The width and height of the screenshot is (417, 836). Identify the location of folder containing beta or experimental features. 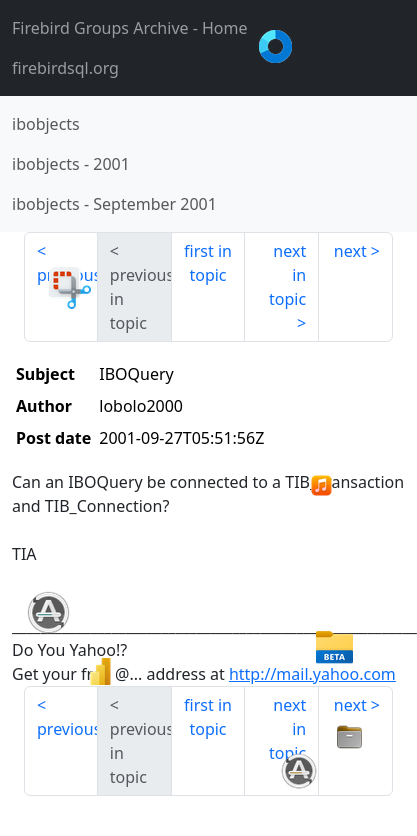
(334, 646).